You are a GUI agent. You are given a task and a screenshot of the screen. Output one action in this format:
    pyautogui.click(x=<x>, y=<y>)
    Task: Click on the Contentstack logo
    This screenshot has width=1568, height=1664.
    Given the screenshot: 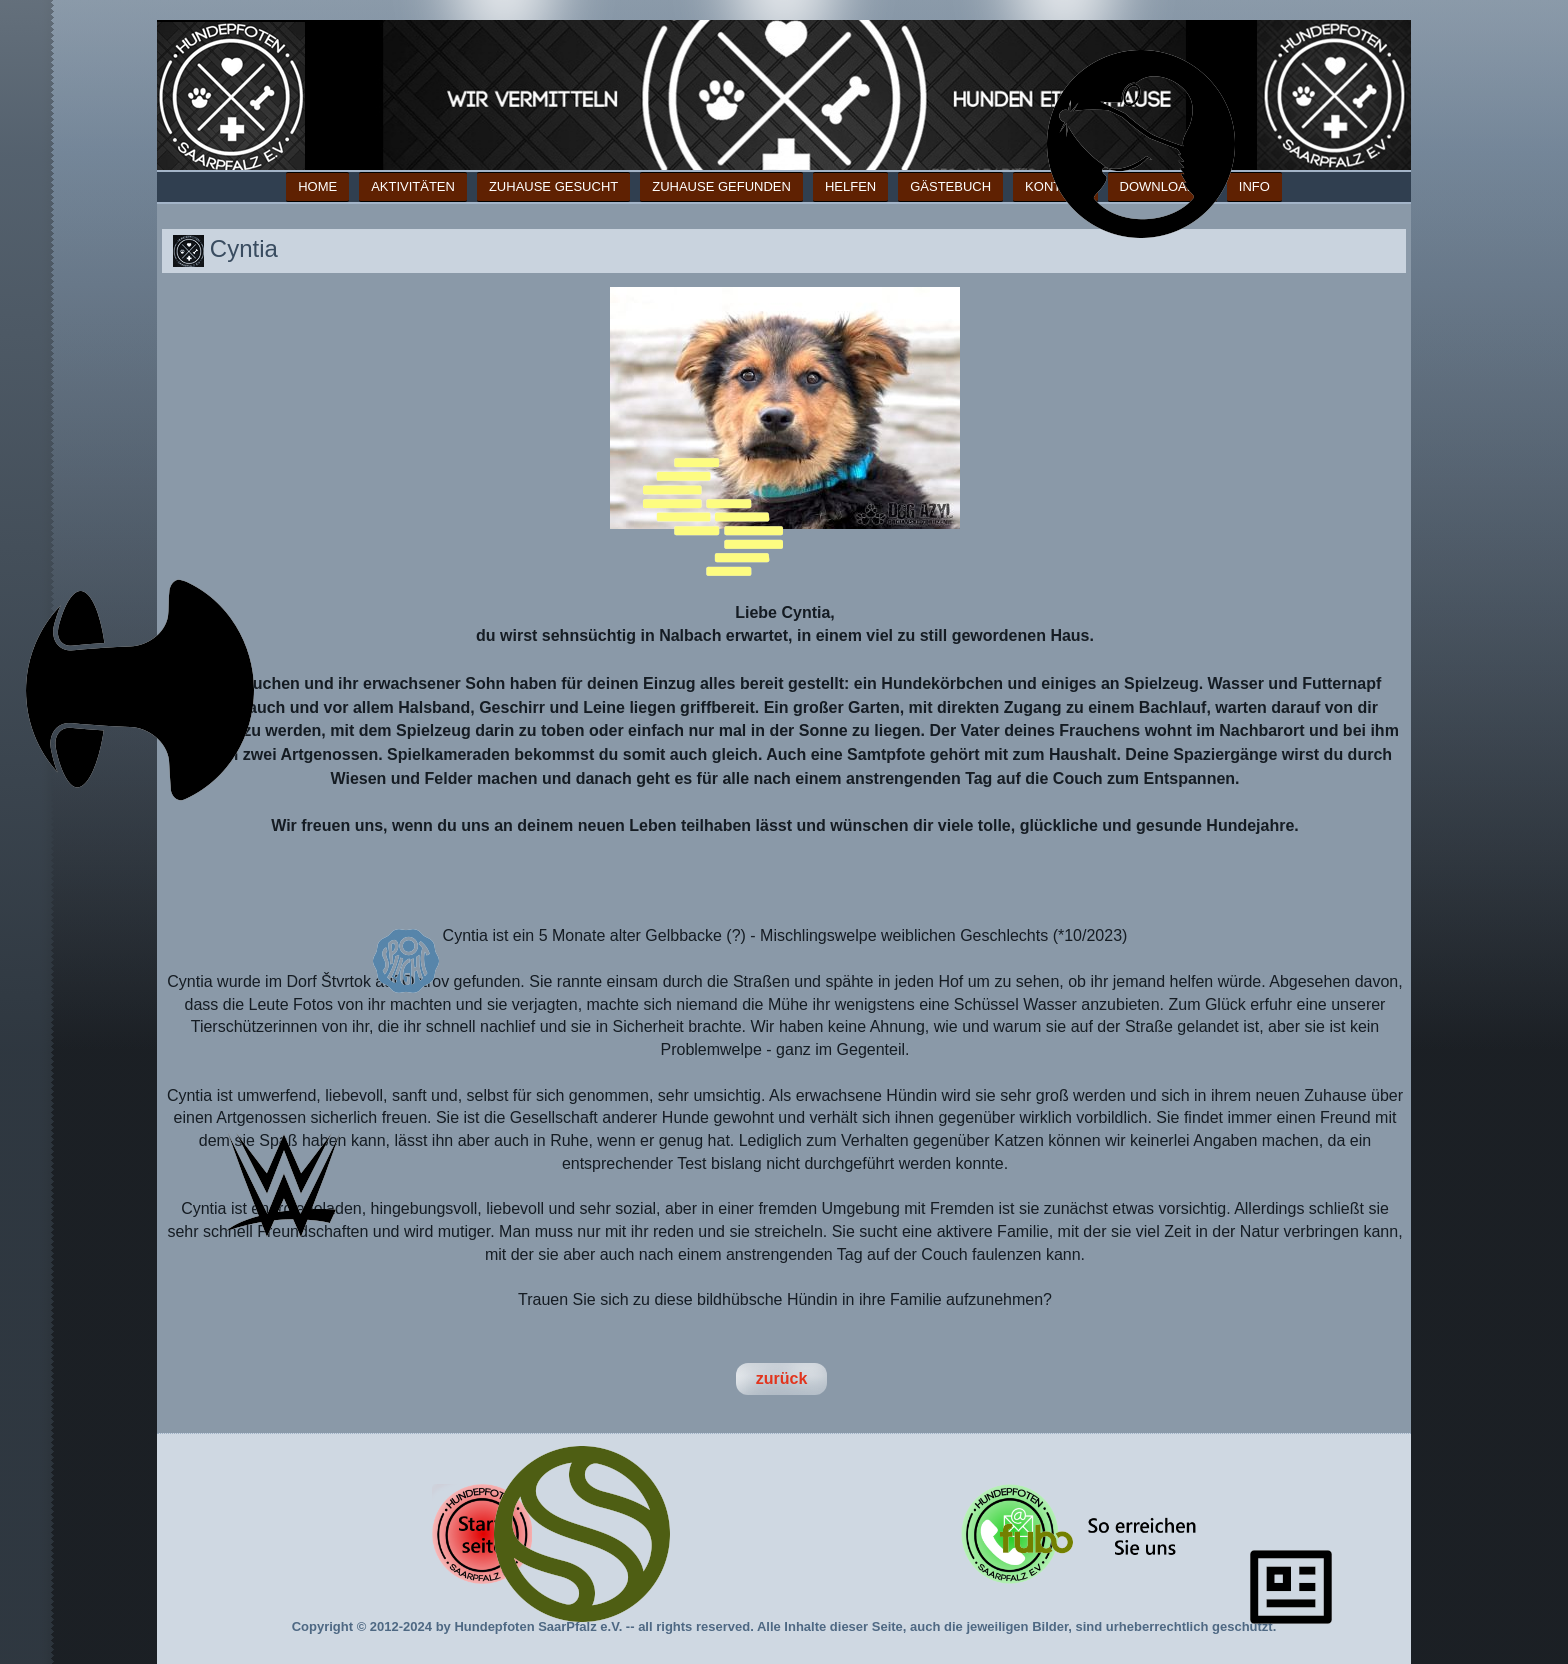 What is the action you would take?
    pyautogui.click(x=713, y=517)
    